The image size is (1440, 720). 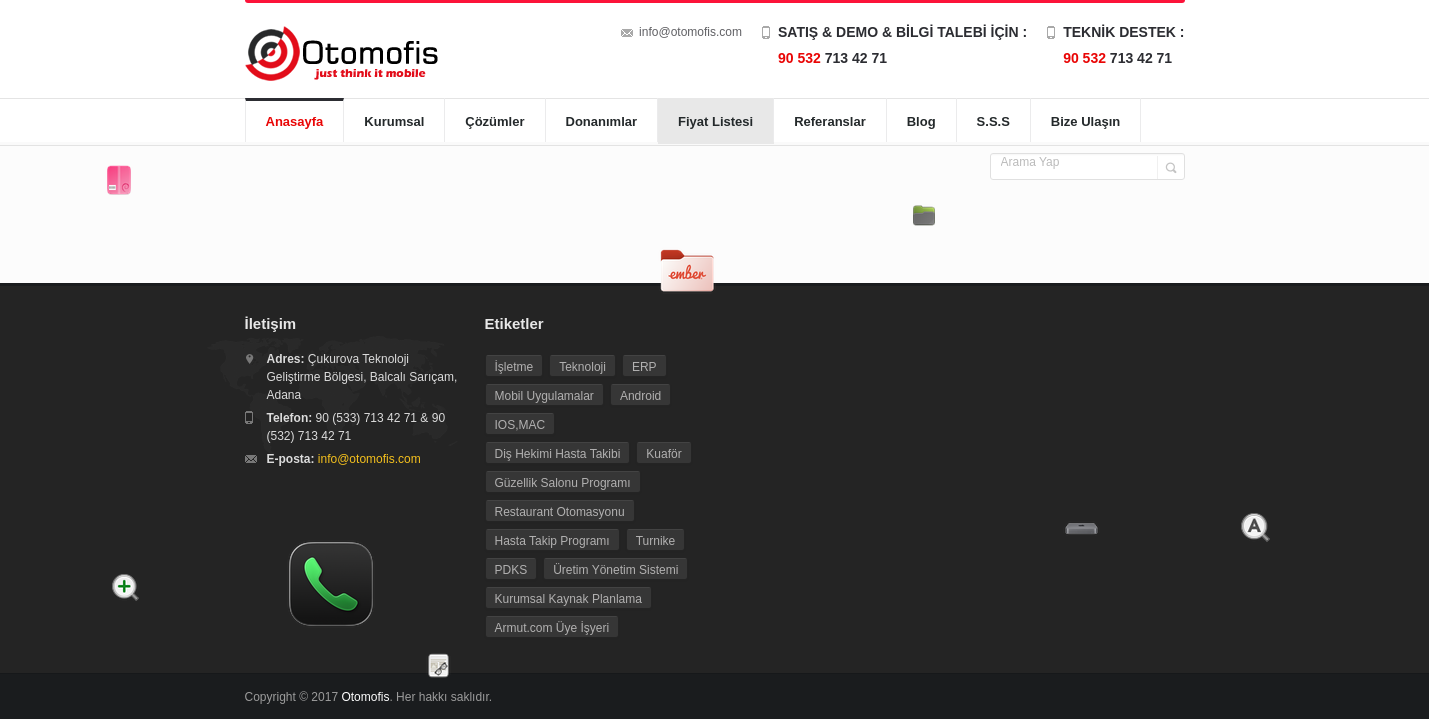 I want to click on indicates a mac mini device in system preferences, so click(x=1081, y=528).